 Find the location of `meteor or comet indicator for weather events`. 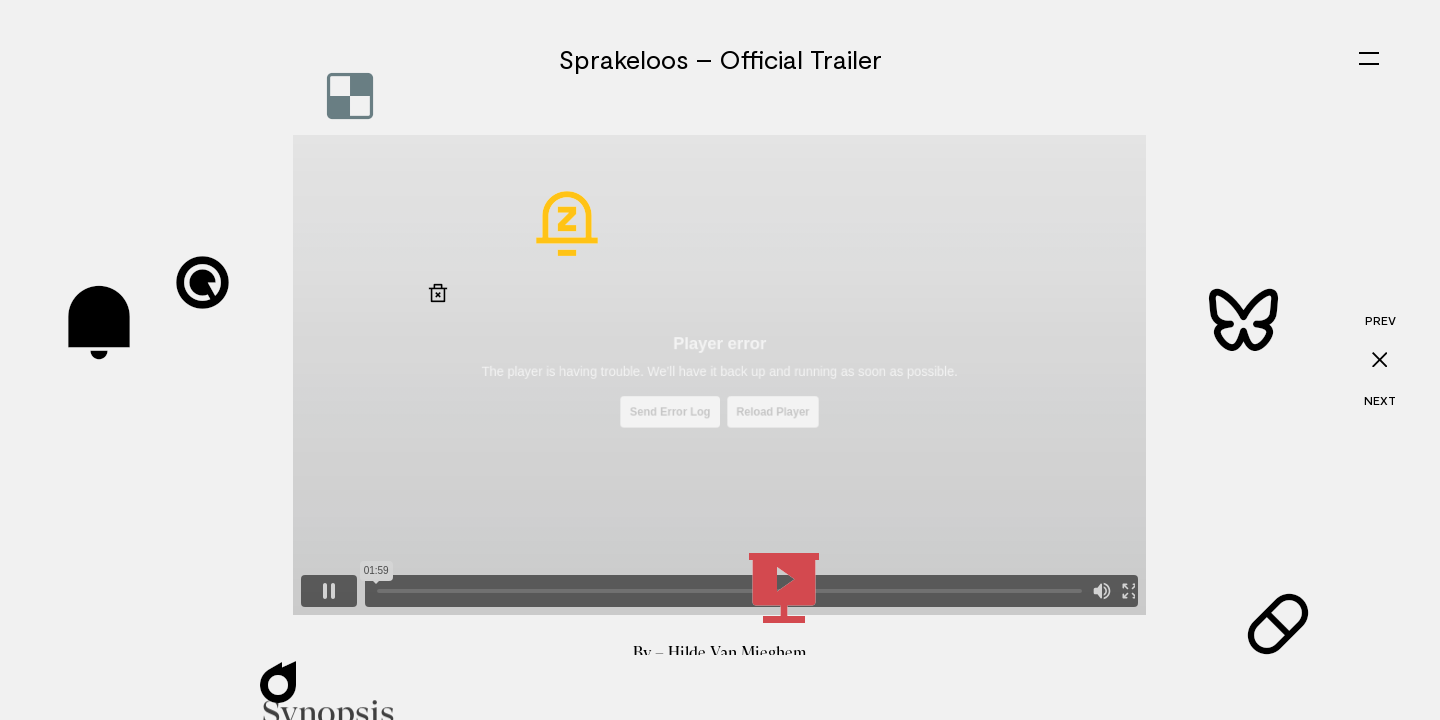

meteor or comet indicator for weather events is located at coordinates (278, 683).